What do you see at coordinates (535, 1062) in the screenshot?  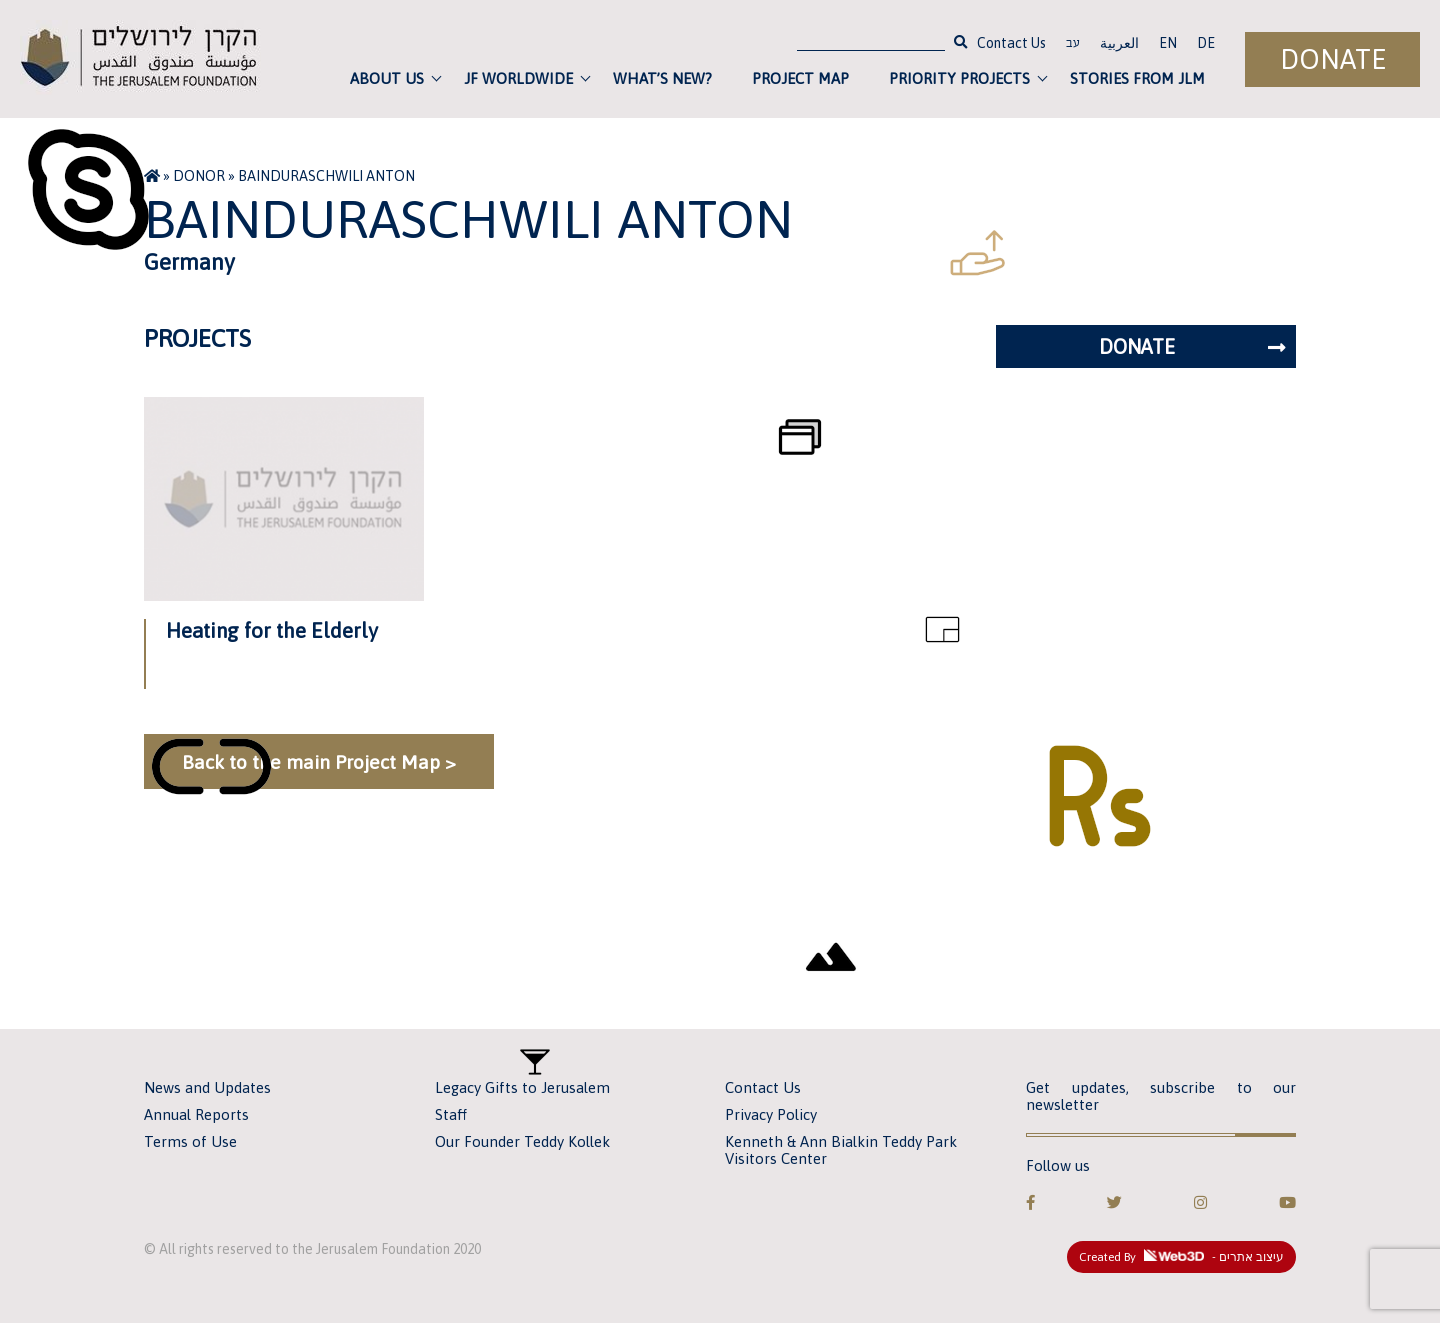 I see `access bar or cocktail menu` at bounding box center [535, 1062].